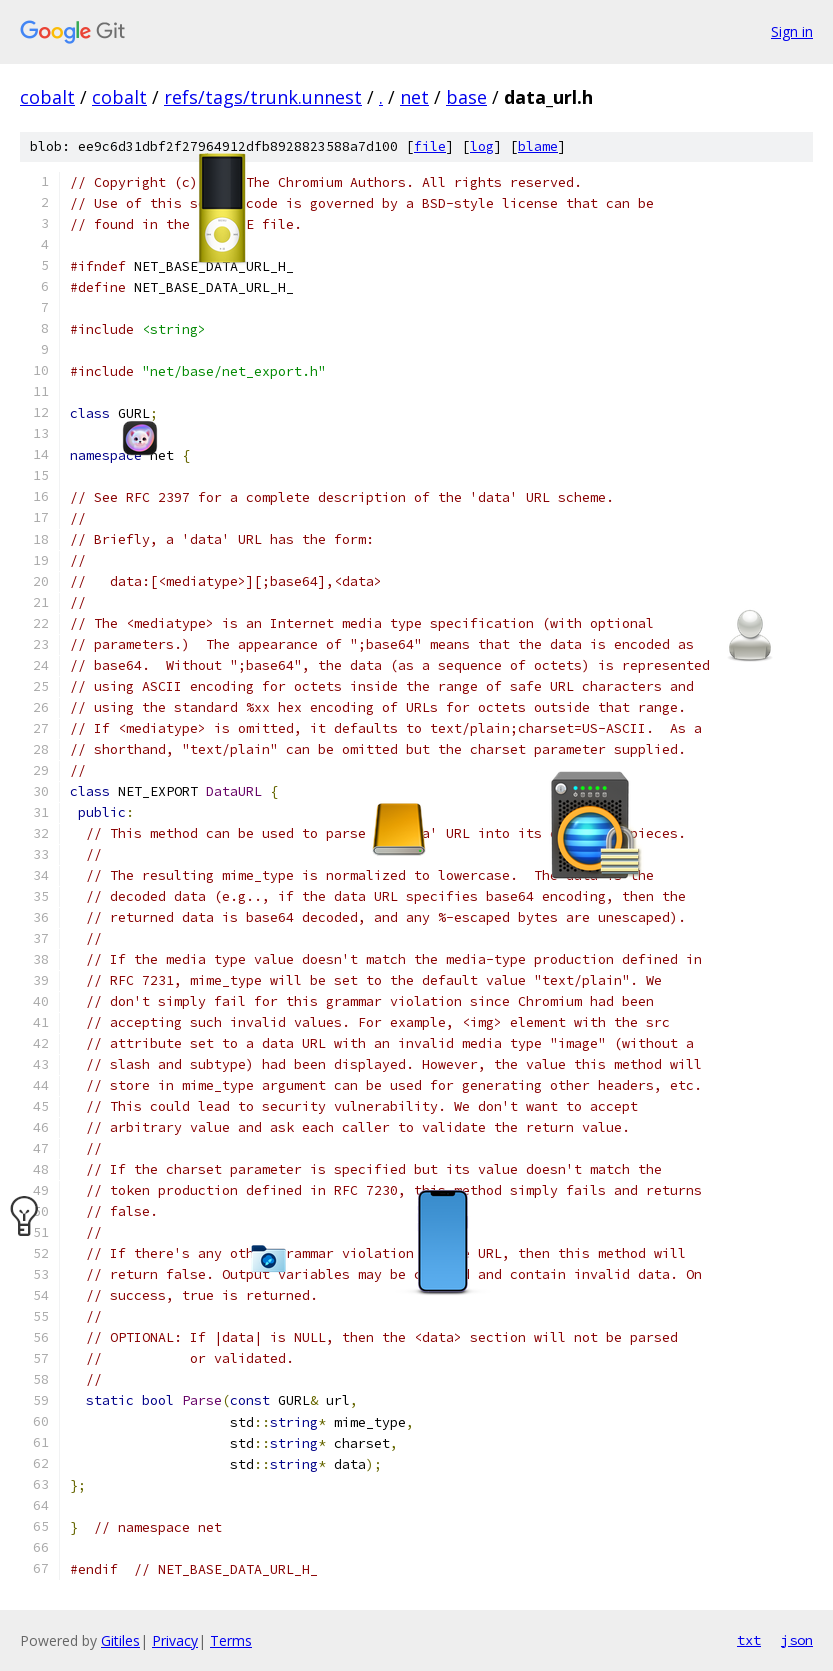  What do you see at coordinates (23, 1216) in the screenshot?
I see `access object emojis and symbols` at bounding box center [23, 1216].